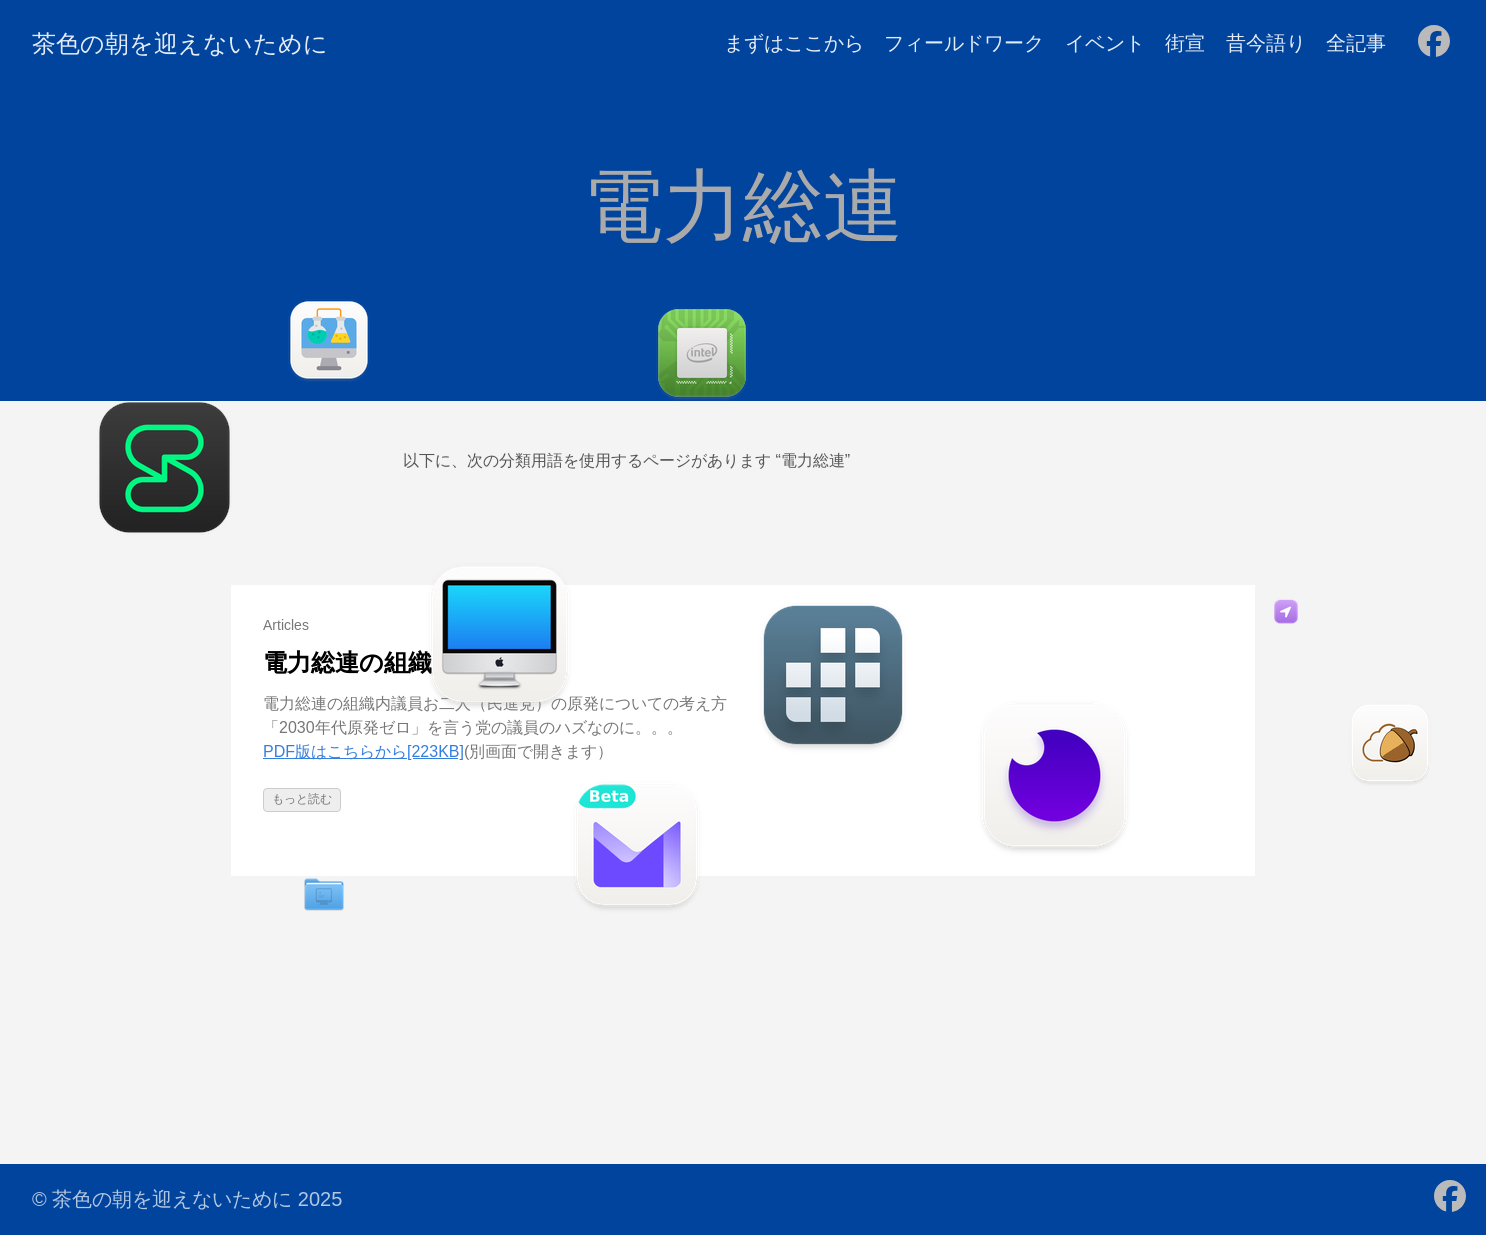  What do you see at coordinates (637, 845) in the screenshot?
I see `open proton mail app` at bounding box center [637, 845].